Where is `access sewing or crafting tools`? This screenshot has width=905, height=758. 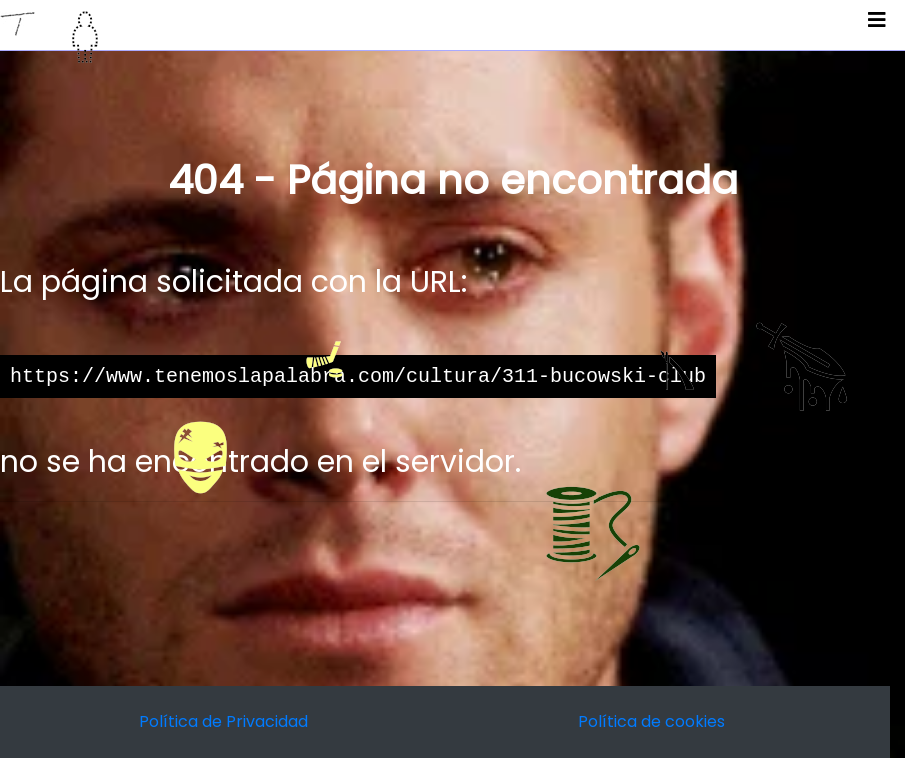
access sewing or crafting tools is located at coordinates (593, 530).